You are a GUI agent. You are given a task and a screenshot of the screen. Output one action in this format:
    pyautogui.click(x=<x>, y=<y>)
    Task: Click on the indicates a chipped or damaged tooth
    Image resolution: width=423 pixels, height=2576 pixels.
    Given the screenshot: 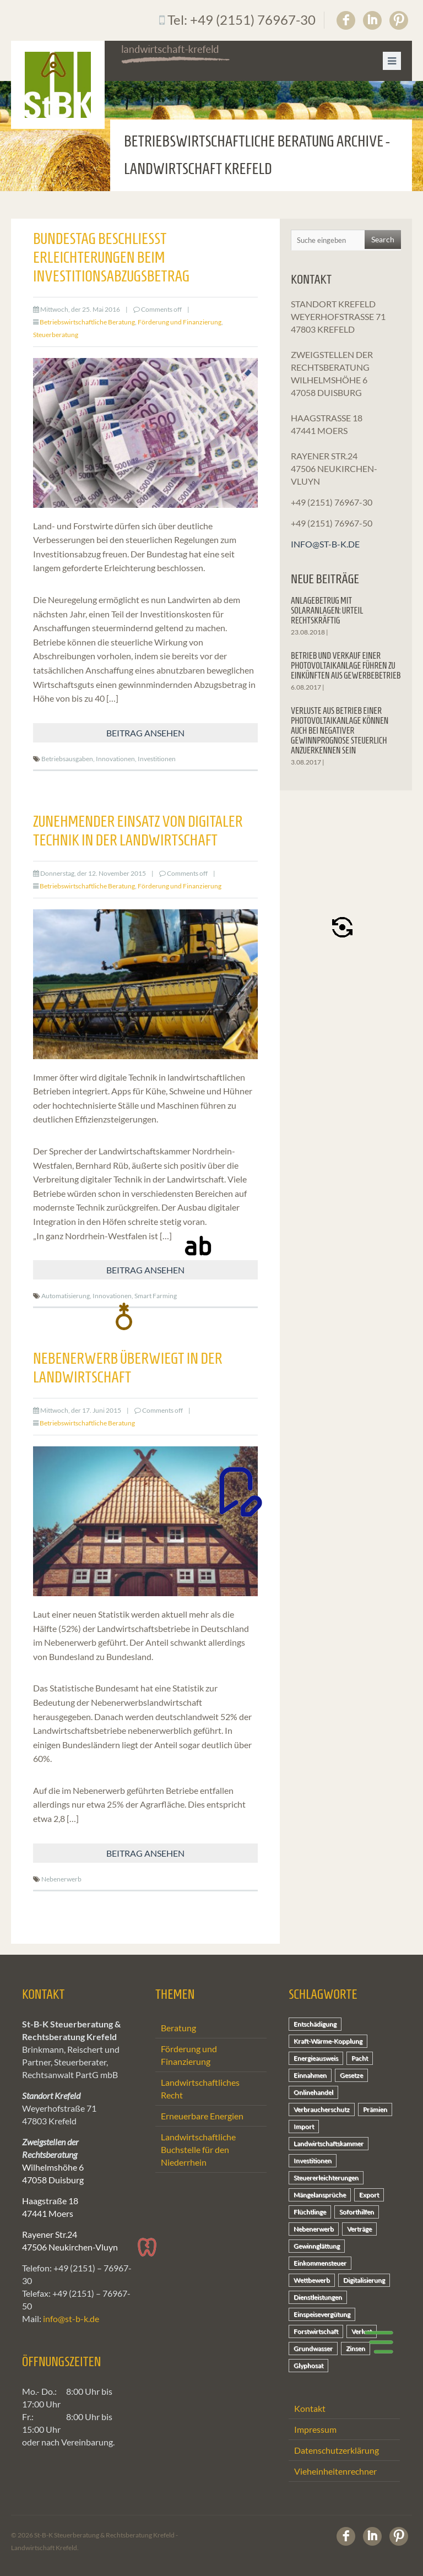 What is the action you would take?
    pyautogui.click(x=147, y=2247)
    